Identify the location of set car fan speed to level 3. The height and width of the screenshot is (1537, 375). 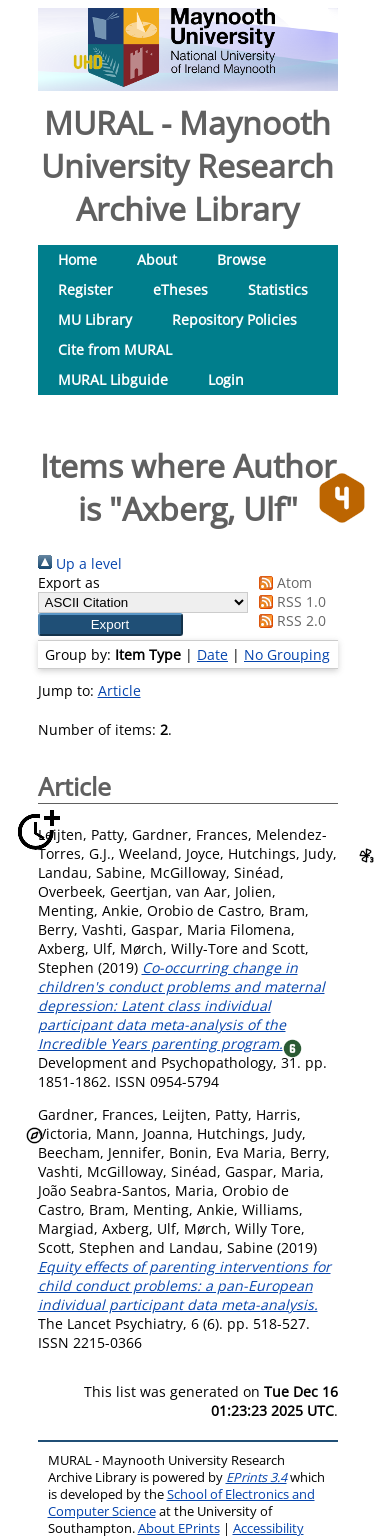
(366, 855).